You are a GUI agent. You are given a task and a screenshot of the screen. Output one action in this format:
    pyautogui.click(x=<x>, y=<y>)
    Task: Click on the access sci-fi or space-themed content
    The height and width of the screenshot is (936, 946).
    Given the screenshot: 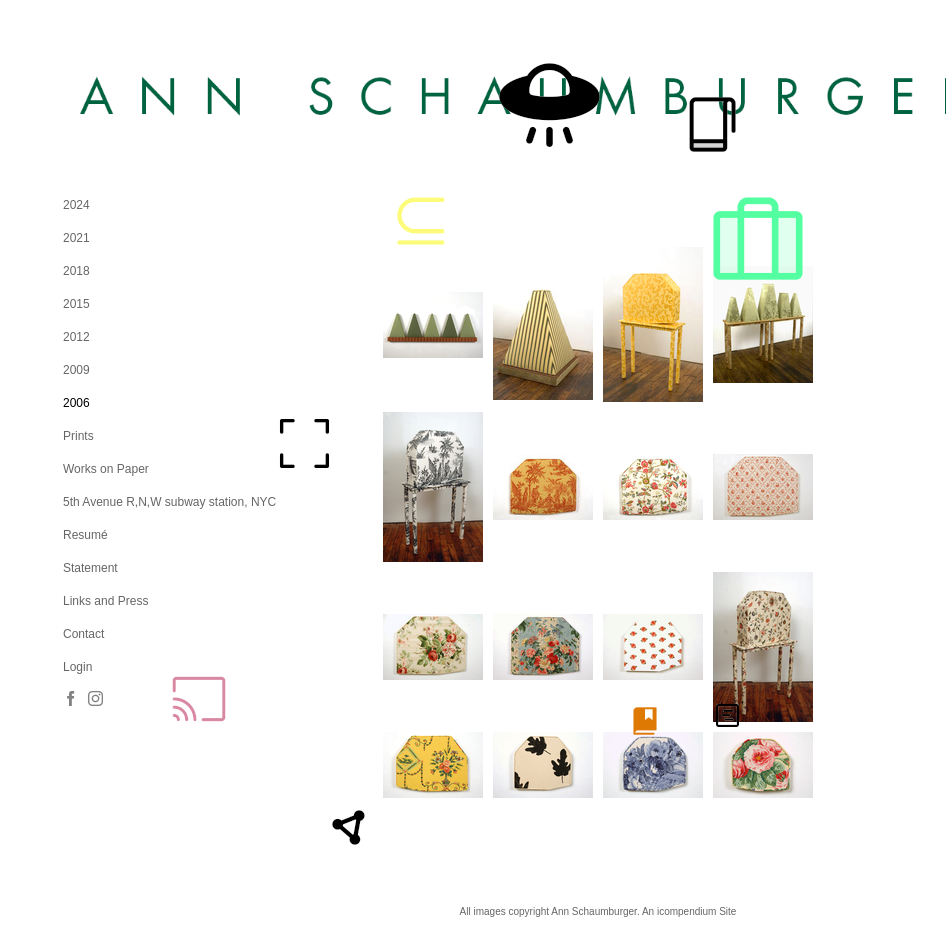 What is the action you would take?
    pyautogui.click(x=549, y=103)
    